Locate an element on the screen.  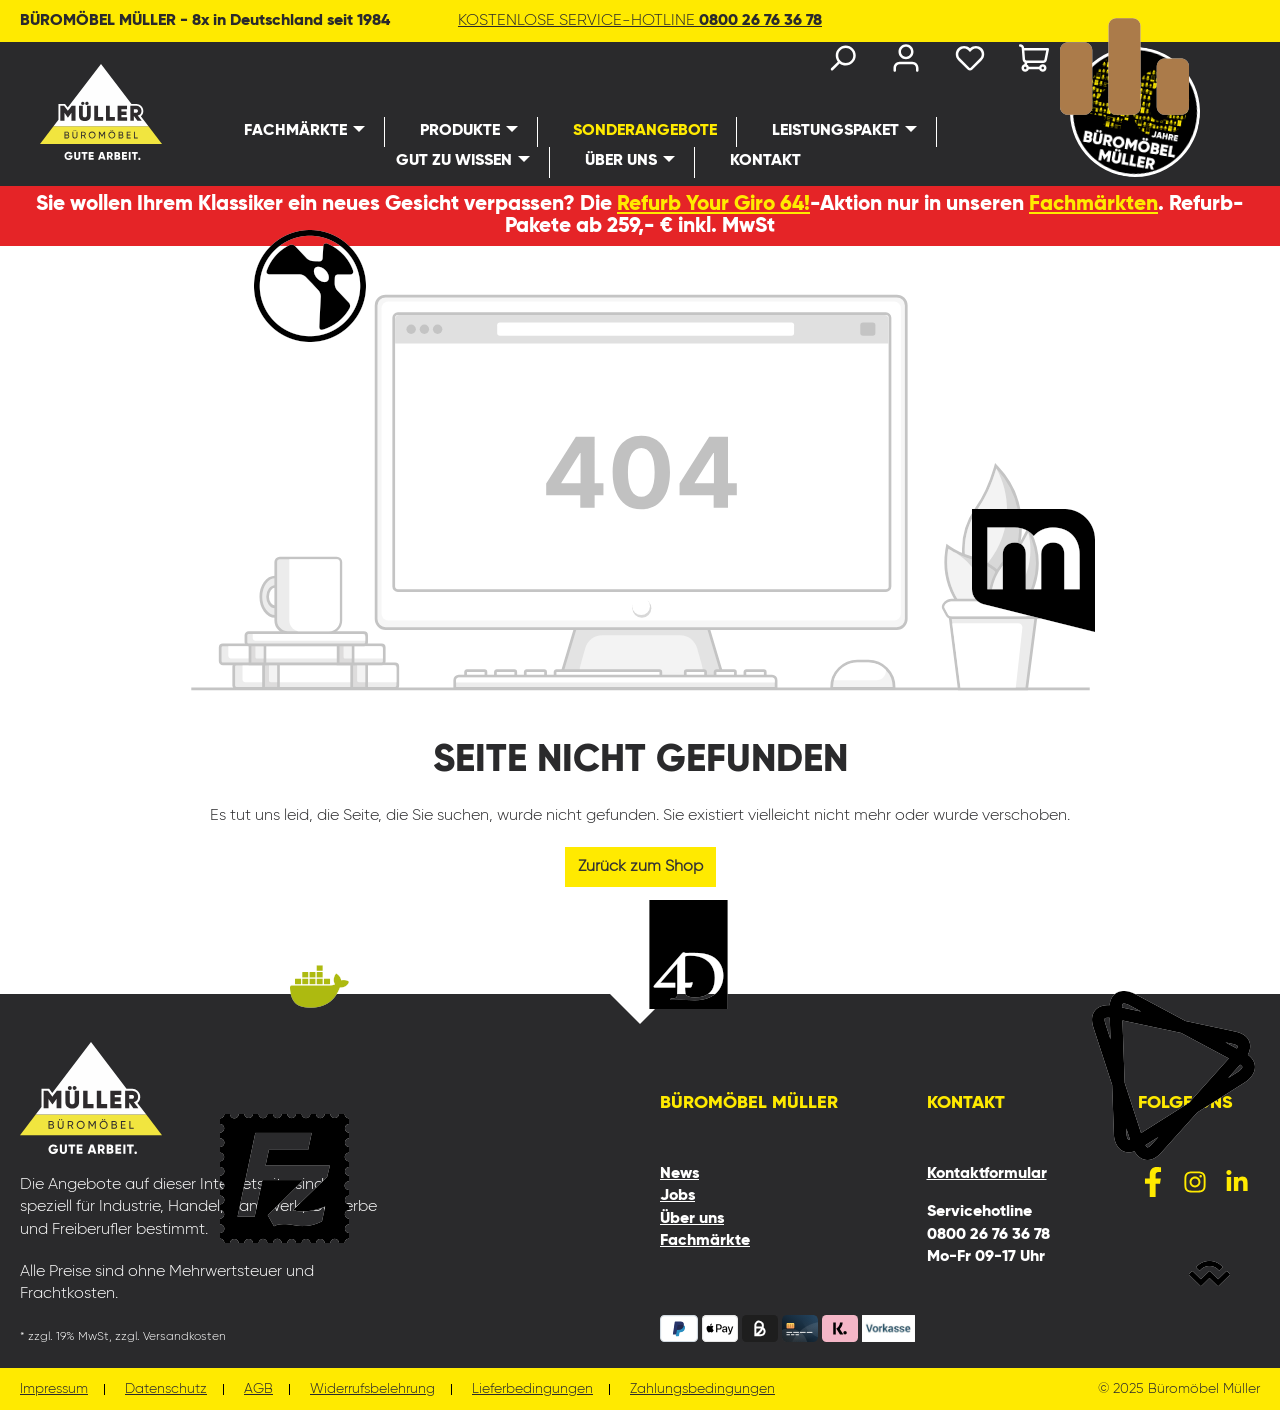
visit codeforces competitive programming platform is located at coordinates (1124, 66).